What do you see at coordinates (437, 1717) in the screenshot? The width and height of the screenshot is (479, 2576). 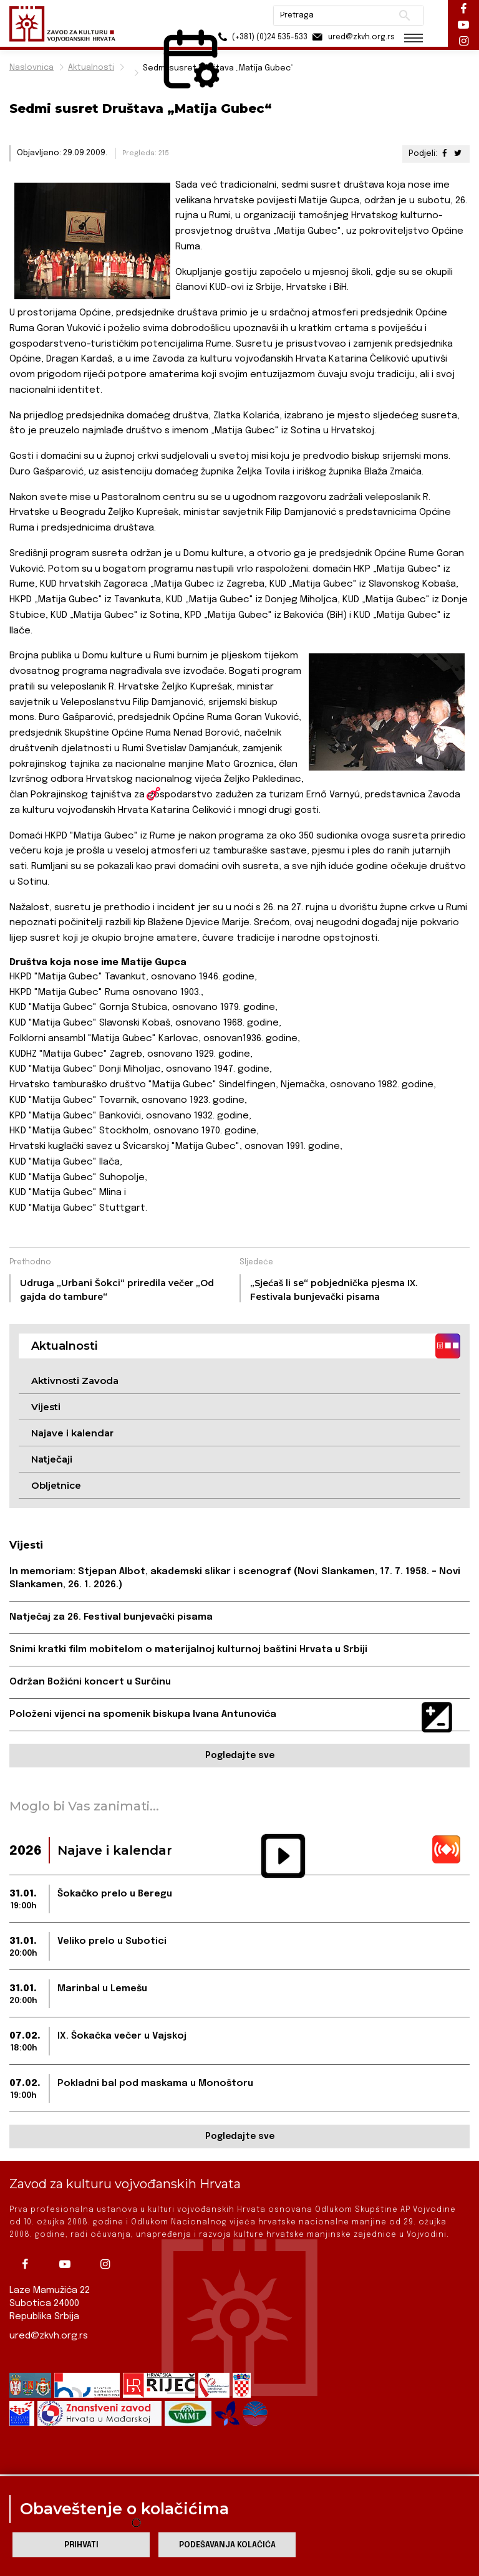 I see `adjust camera ISO sensitivity settings` at bounding box center [437, 1717].